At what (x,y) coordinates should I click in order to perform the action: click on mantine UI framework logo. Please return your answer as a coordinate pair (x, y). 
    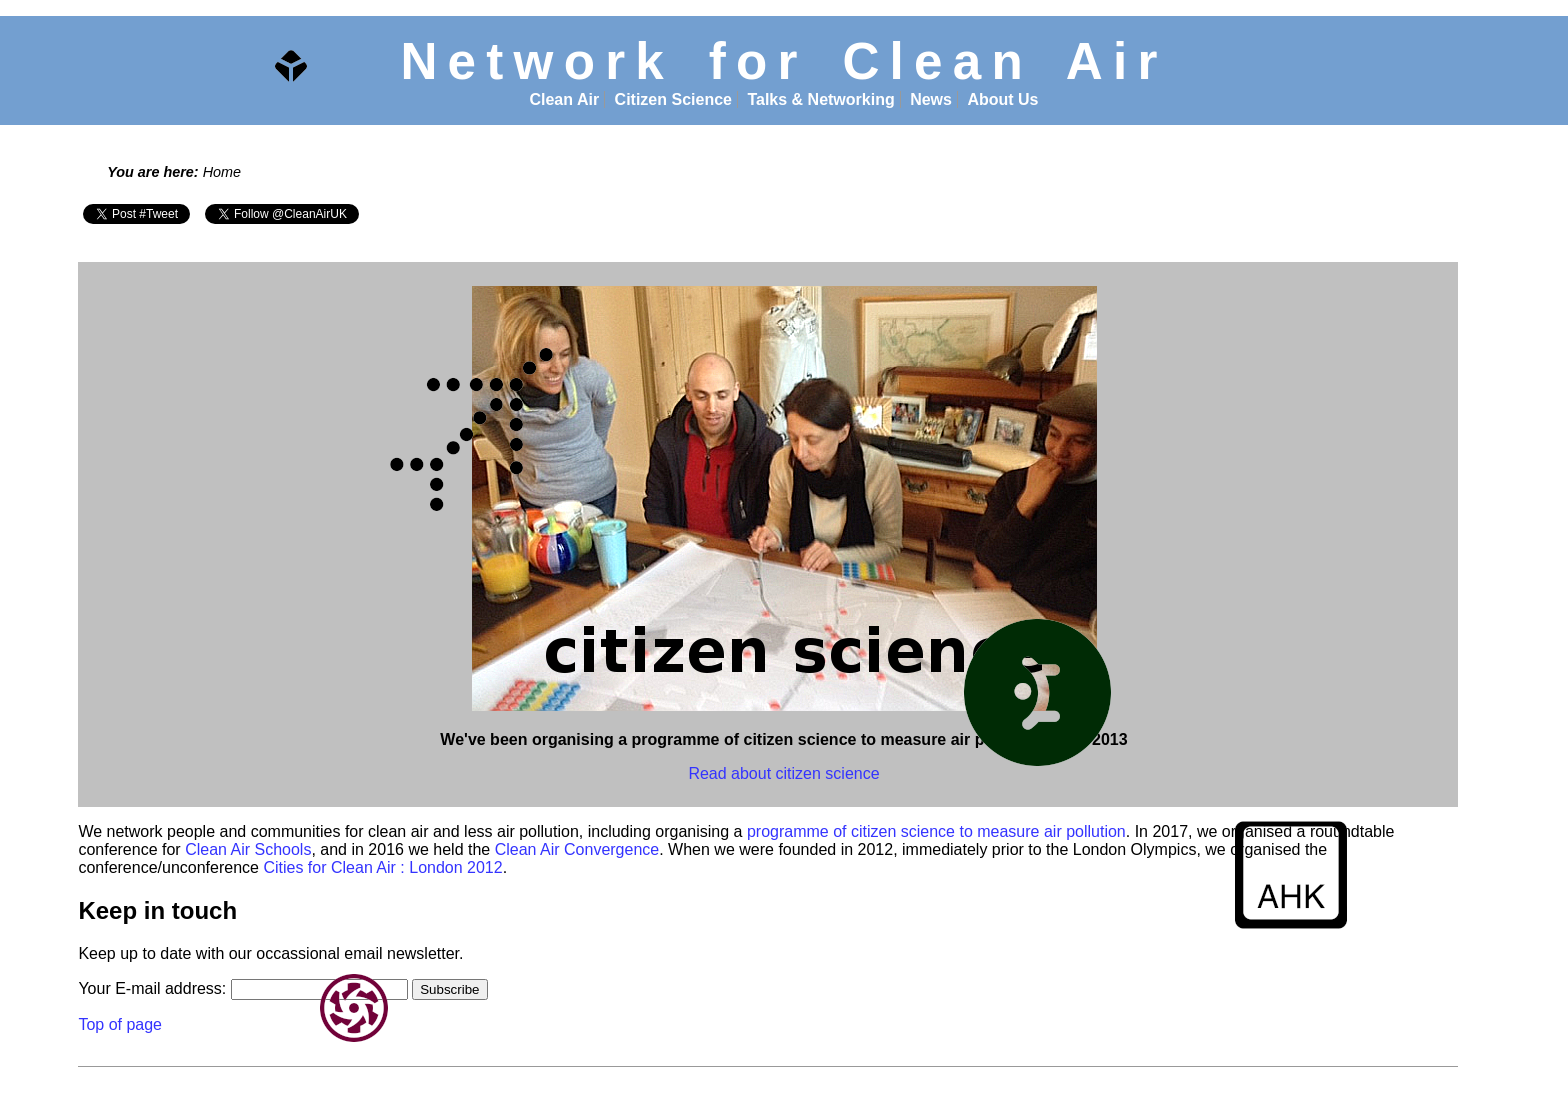
    Looking at the image, I should click on (1037, 692).